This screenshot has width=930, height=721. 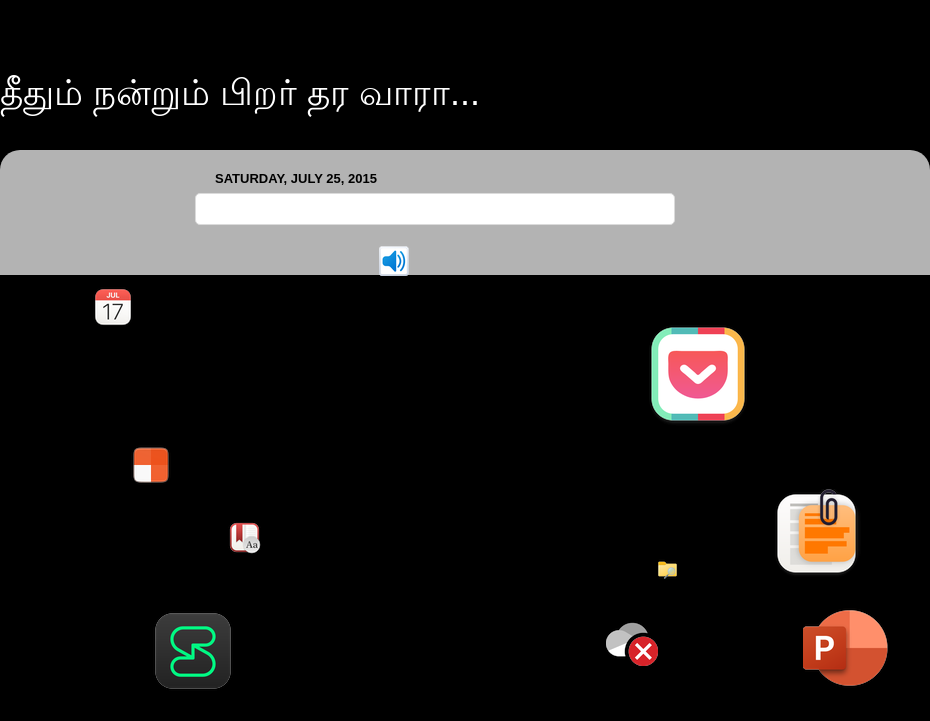 I want to click on search within folder contents, so click(x=667, y=569).